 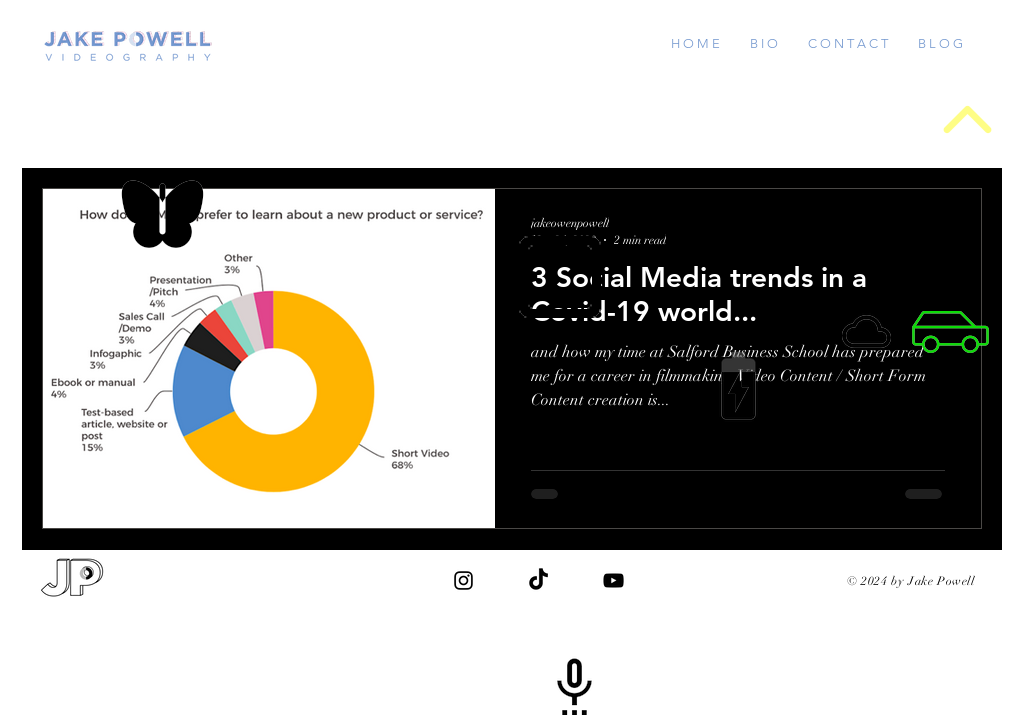 What do you see at coordinates (574, 685) in the screenshot?
I see `access voice input settings` at bounding box center [574, 685].